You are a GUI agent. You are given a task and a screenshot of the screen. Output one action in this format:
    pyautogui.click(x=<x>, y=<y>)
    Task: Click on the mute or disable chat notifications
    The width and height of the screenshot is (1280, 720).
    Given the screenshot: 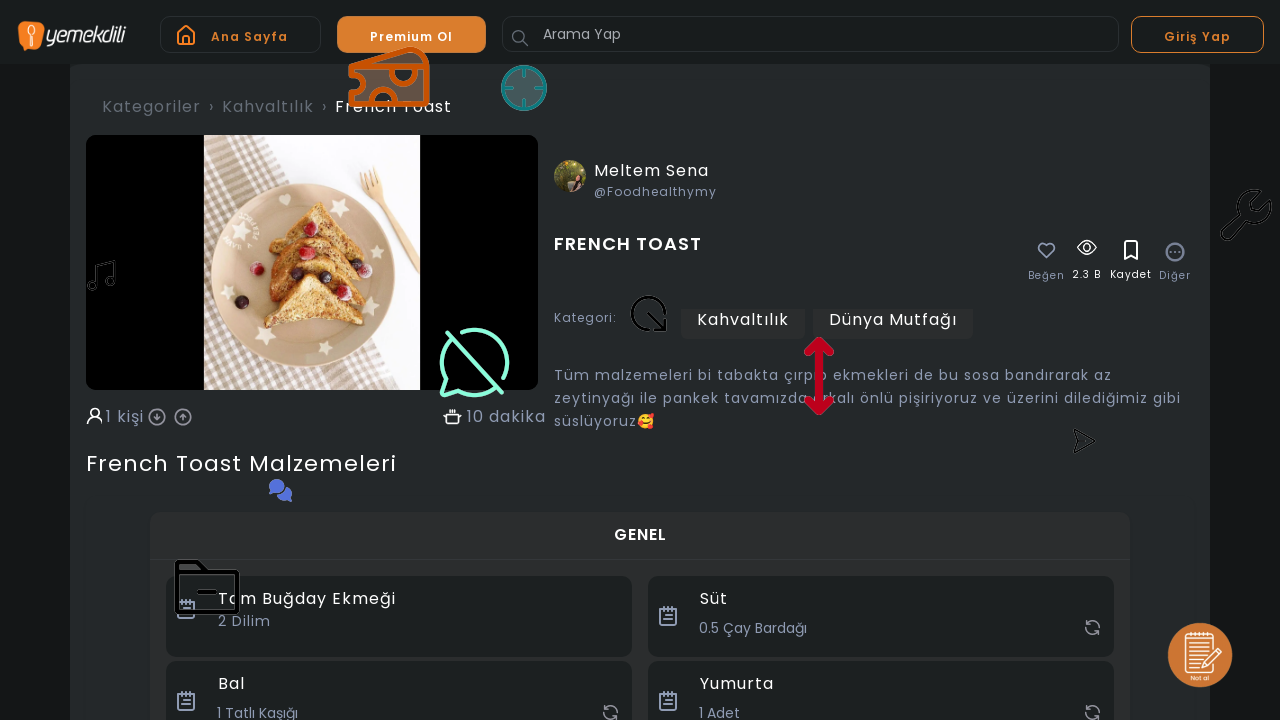 What is the action you would take?
    pyautogui.click(x=474, y=362)
    